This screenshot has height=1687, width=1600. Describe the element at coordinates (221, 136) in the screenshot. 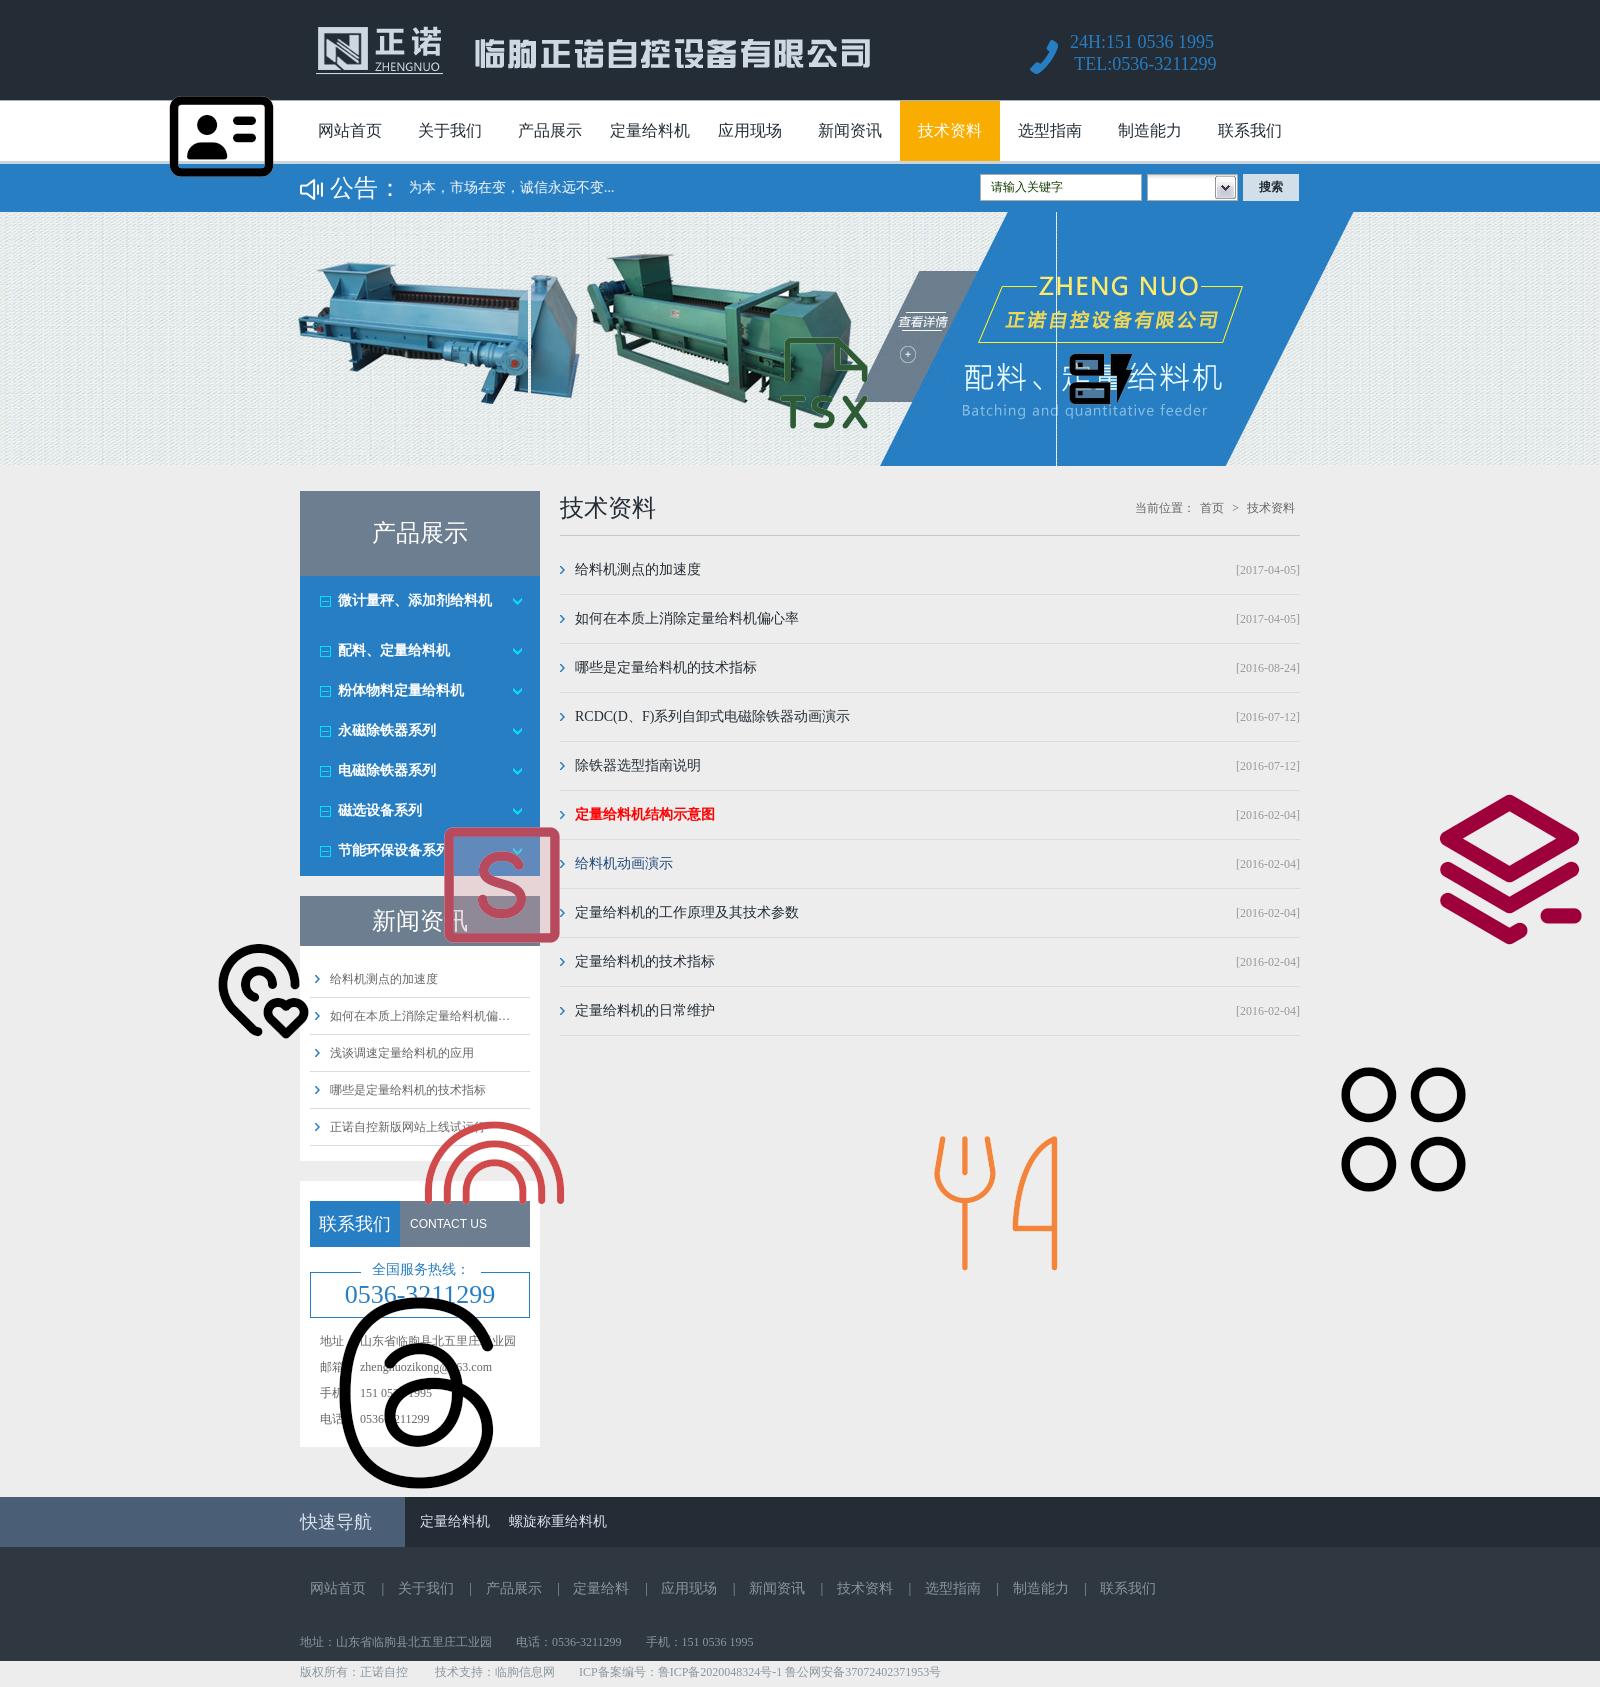

I see `view contact details` at that location.